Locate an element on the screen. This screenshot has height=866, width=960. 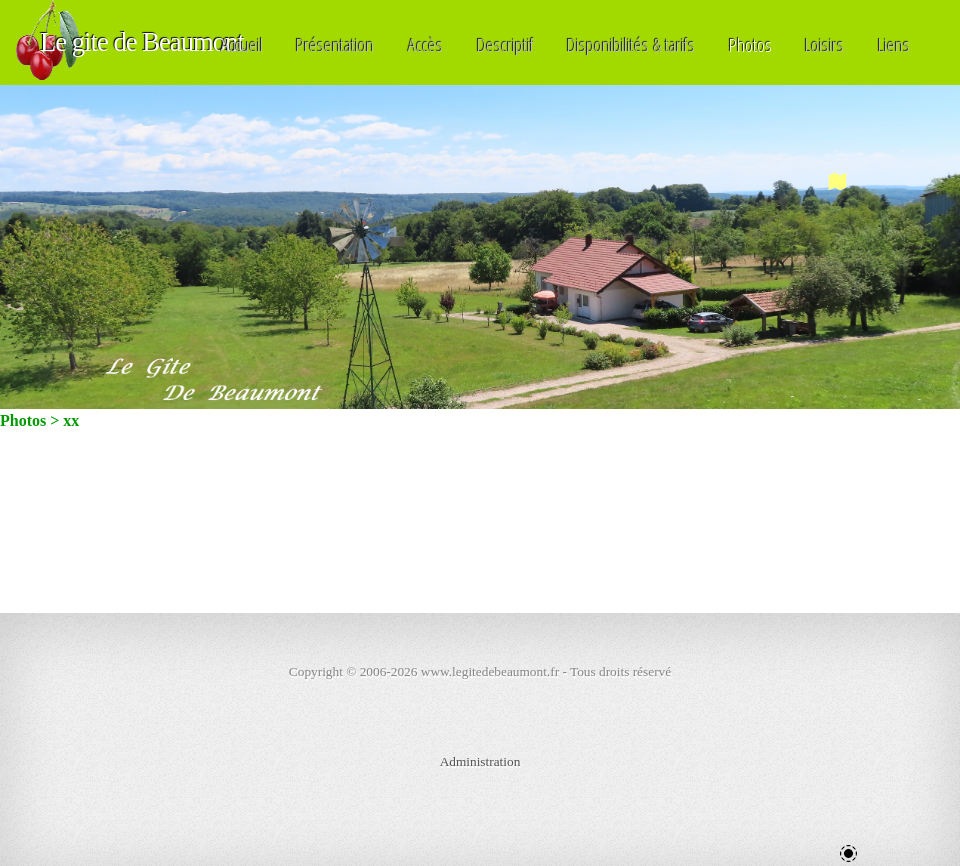
open map view is located at coordinates (837, 181).